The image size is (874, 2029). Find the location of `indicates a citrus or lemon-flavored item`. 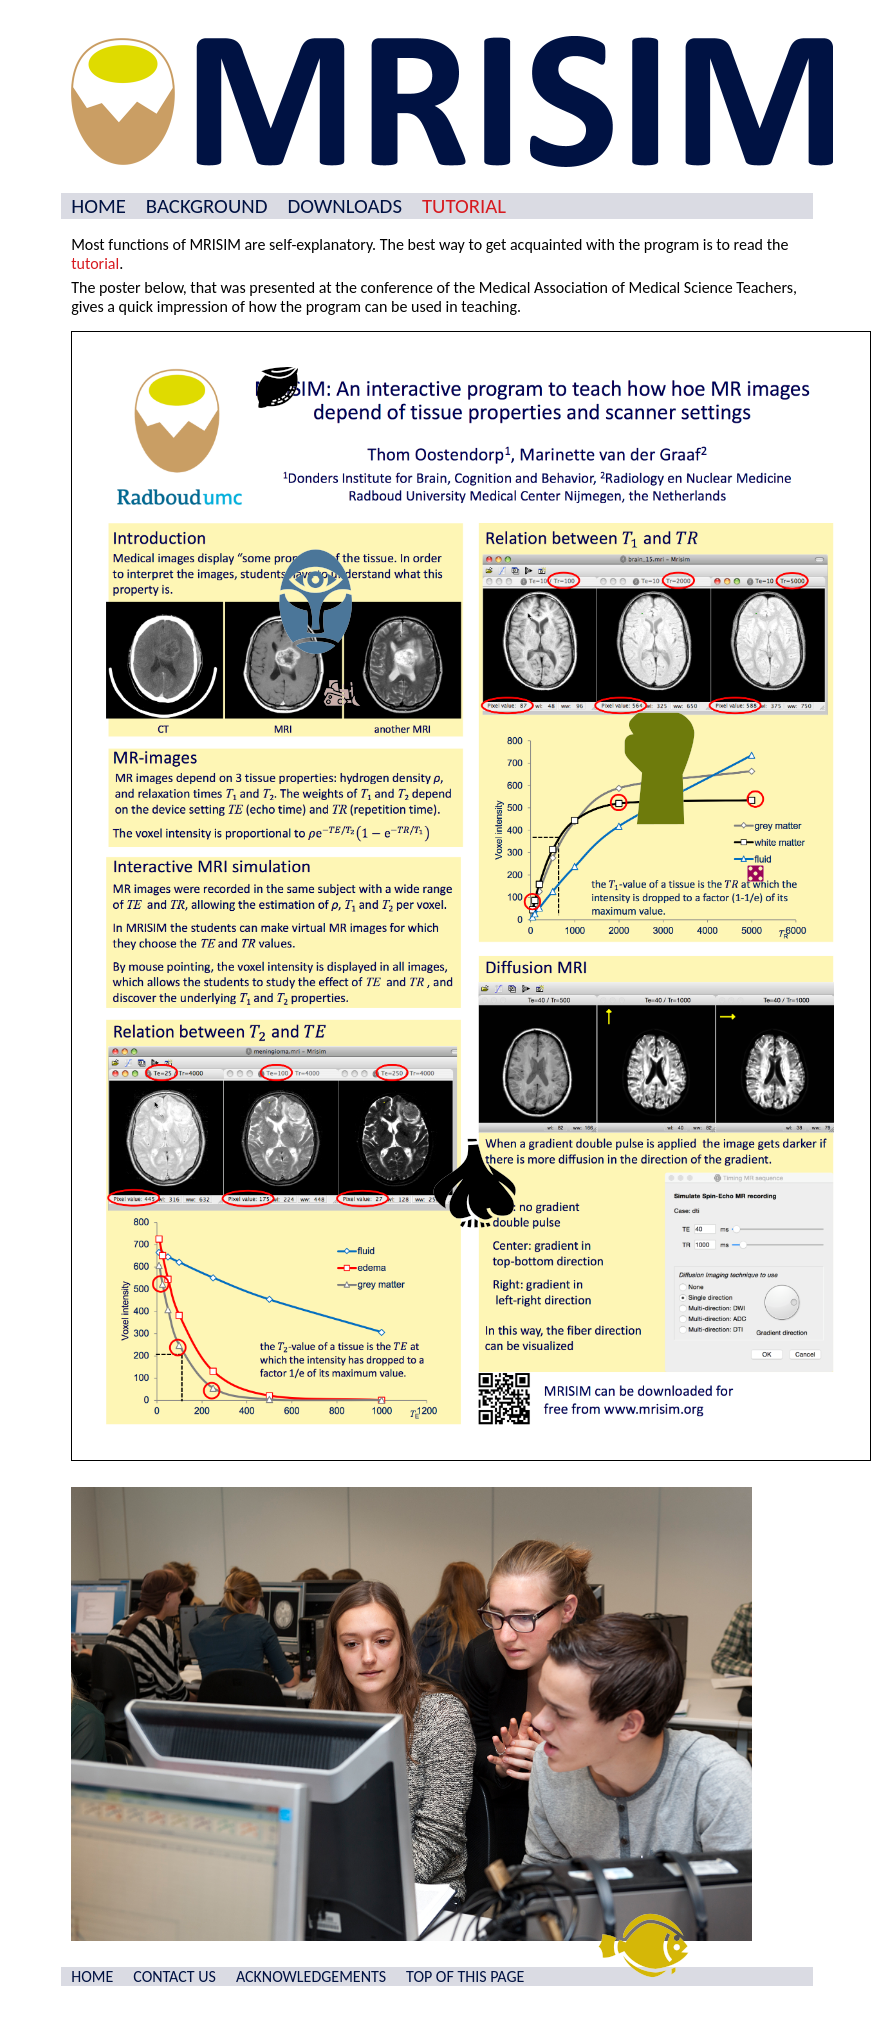

indicates a citrus or lemon-flavored item is located at coordinates (277, 387).